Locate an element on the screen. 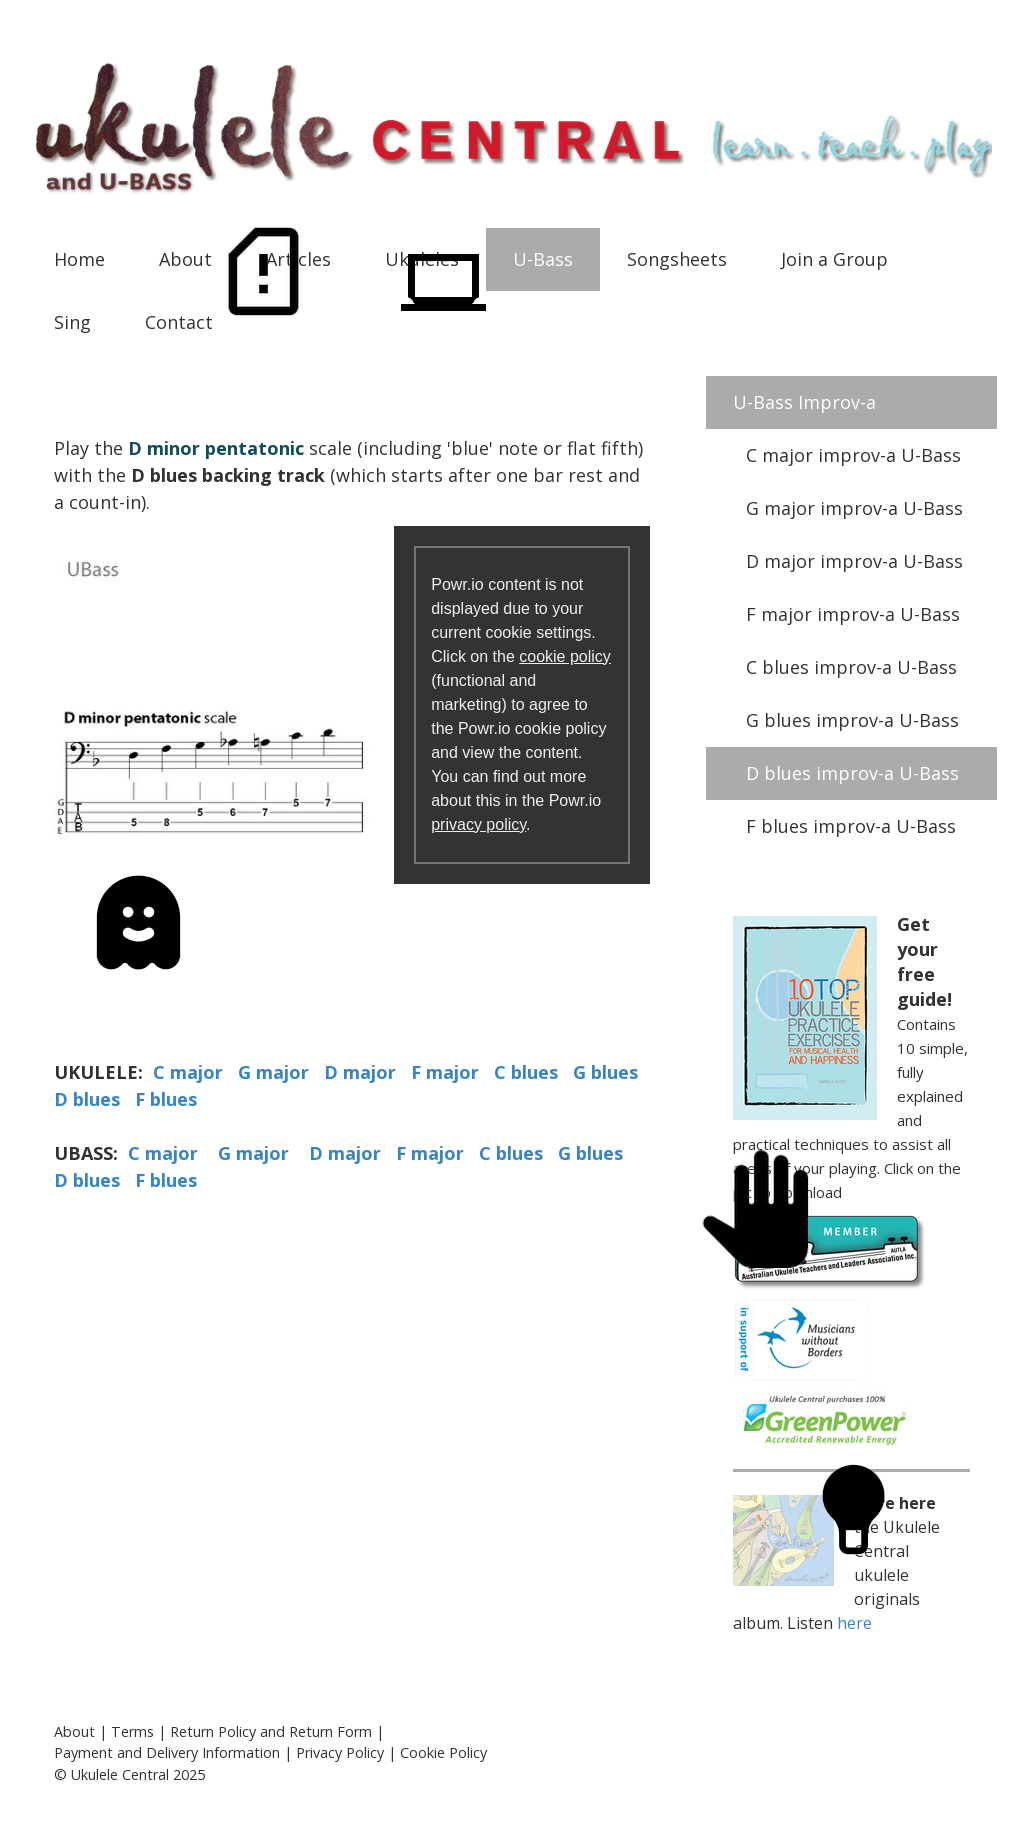 This screenshot has height=1839, width=1024. toggle incognito or ghost mode is located at coordinates (138, 922).